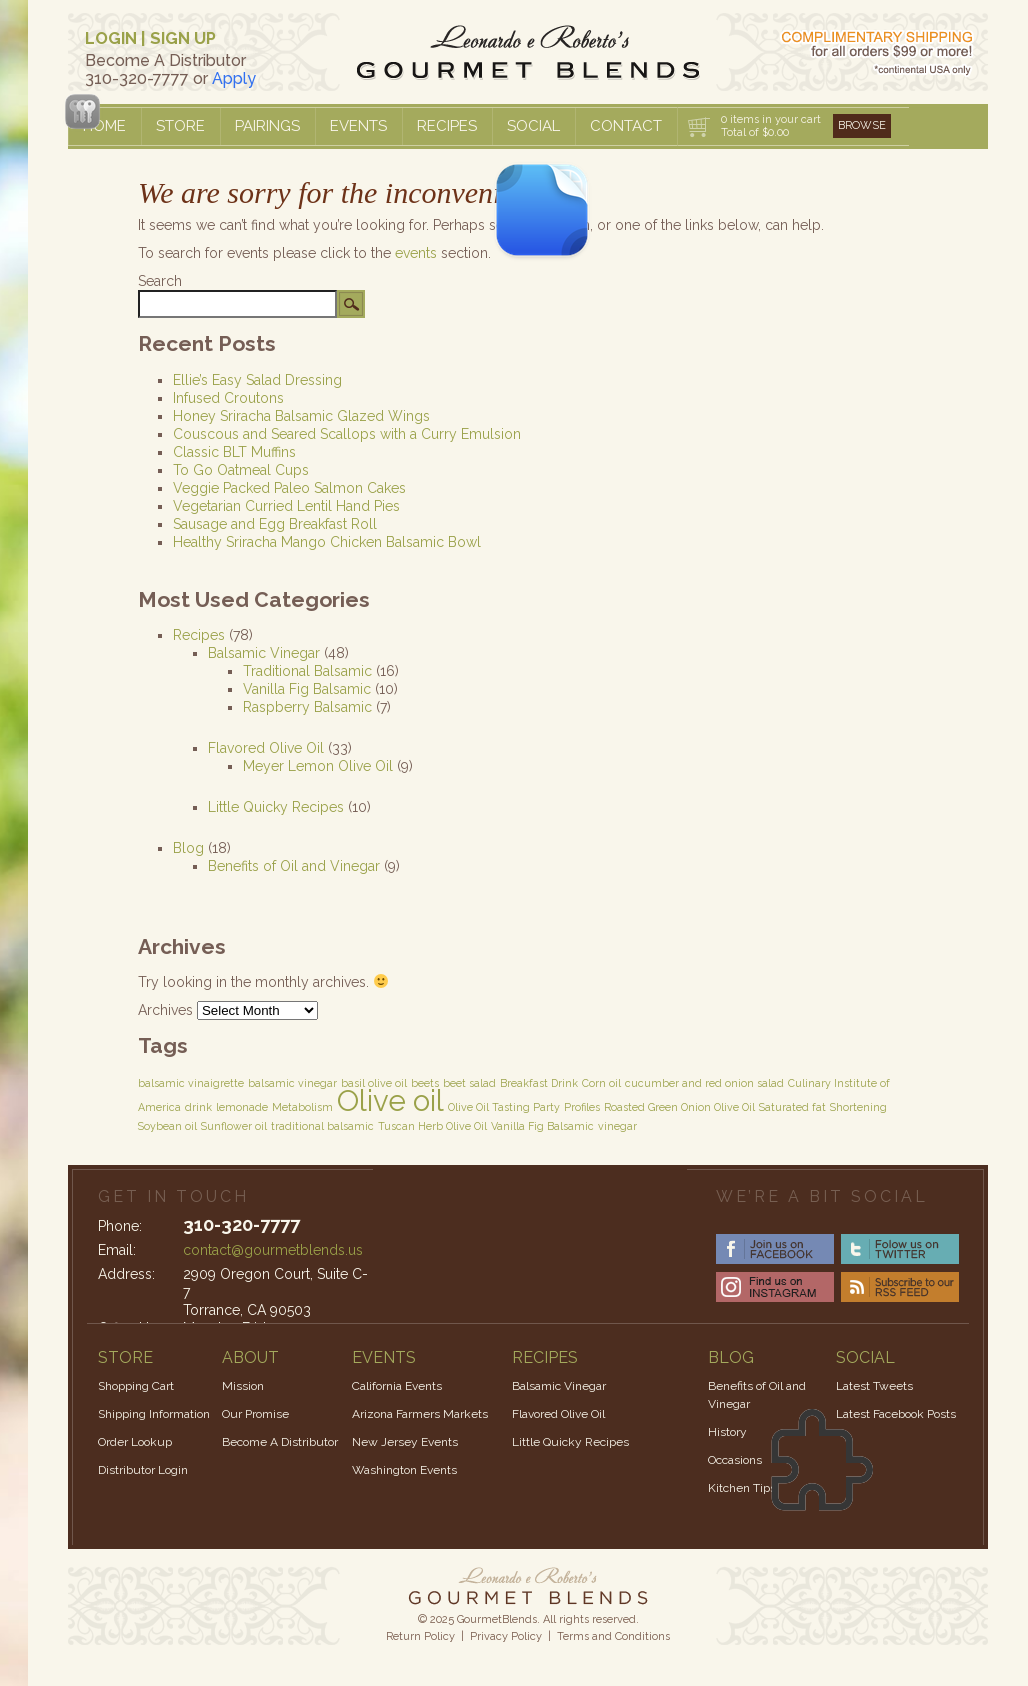 This screenshot has height=1686, width=1028. Describe the element at coordinates (82, 111) in the screenshot. I see `open the passwords app to manage saved credentials` at that location.